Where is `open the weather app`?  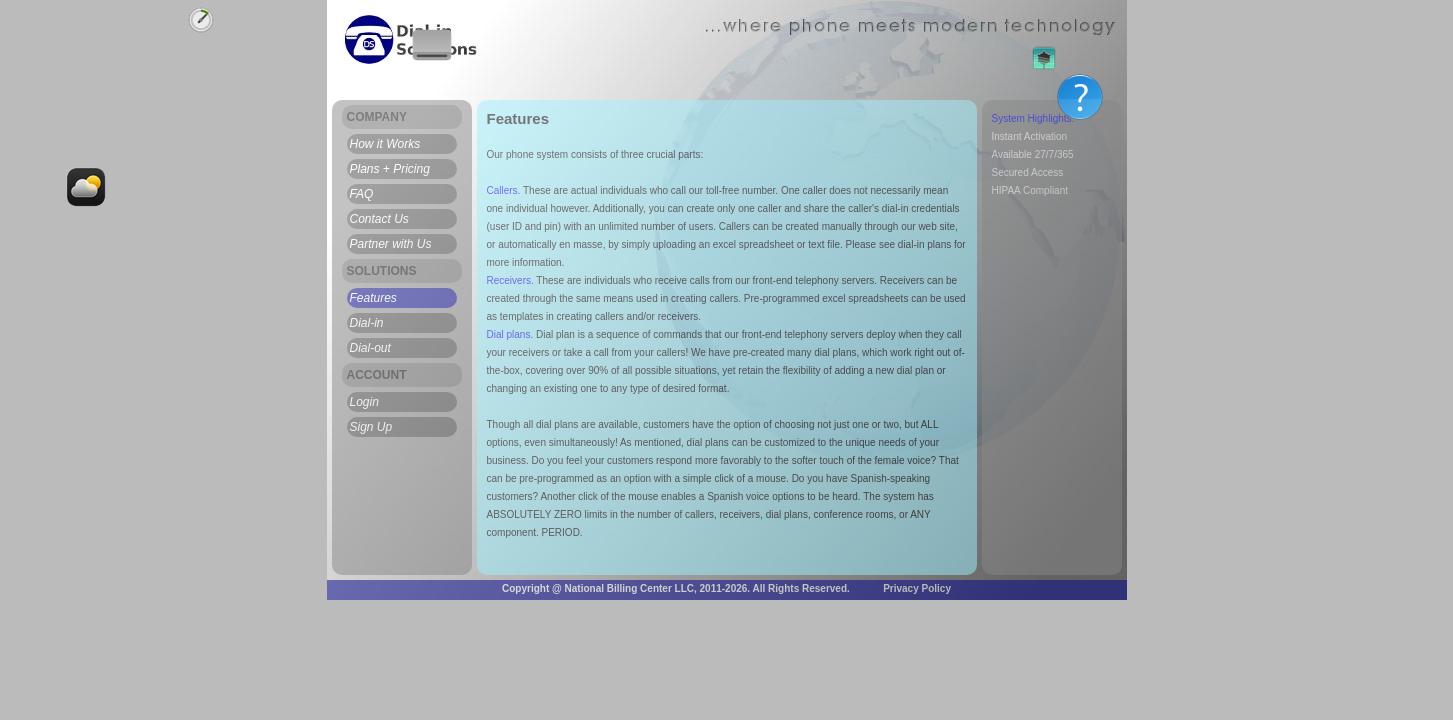
open the weather app is located at coordinates (86, 187).